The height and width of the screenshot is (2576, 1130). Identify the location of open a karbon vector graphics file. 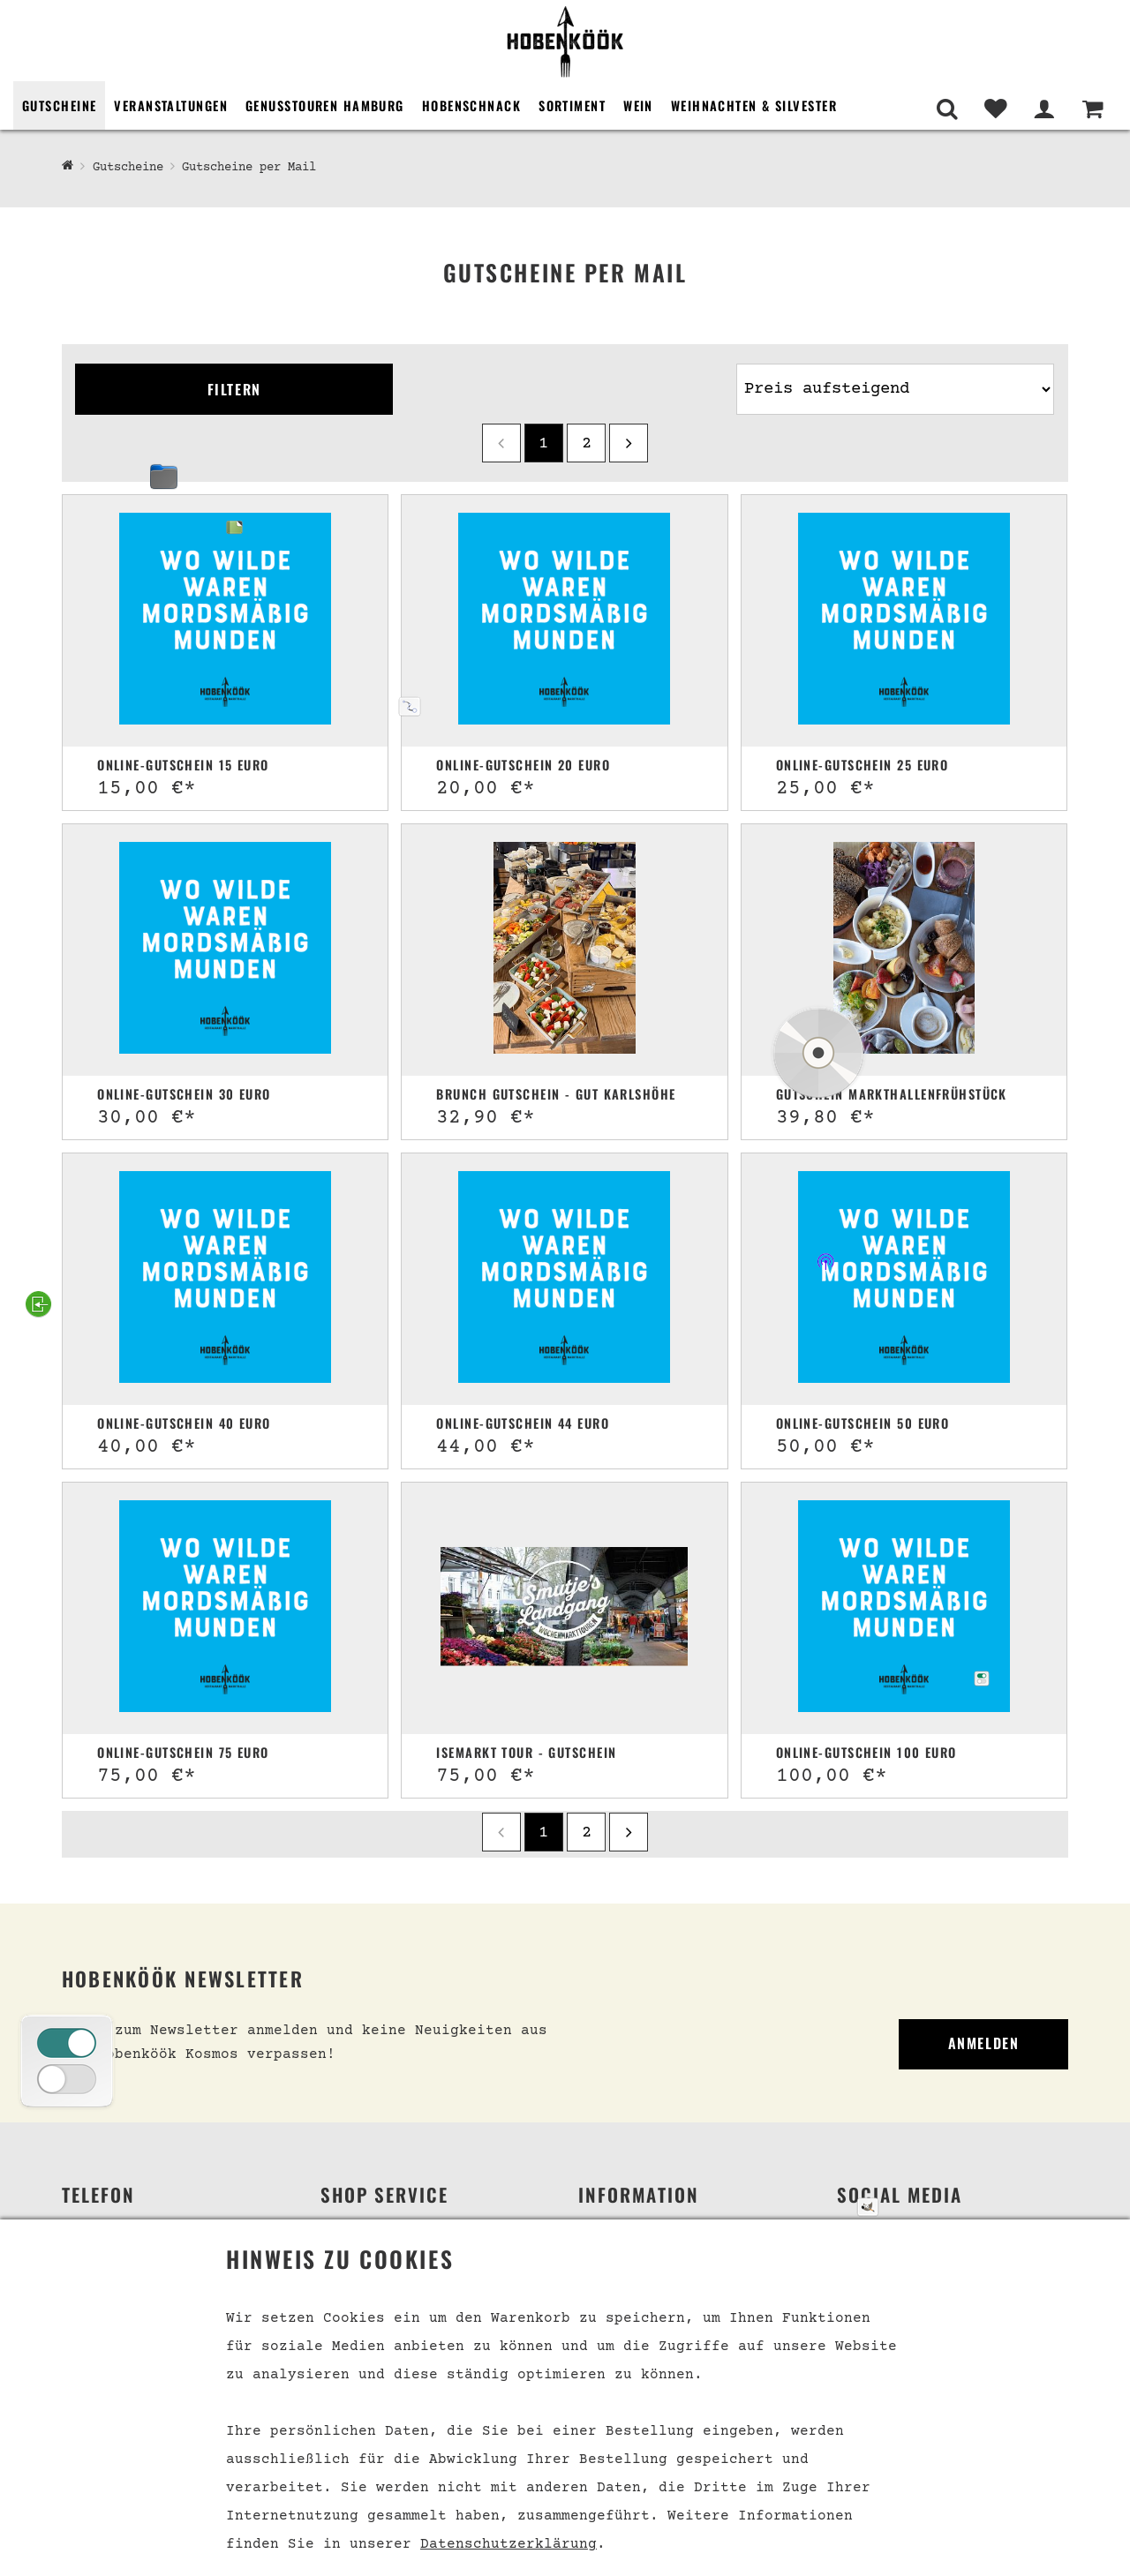
(410, 706).